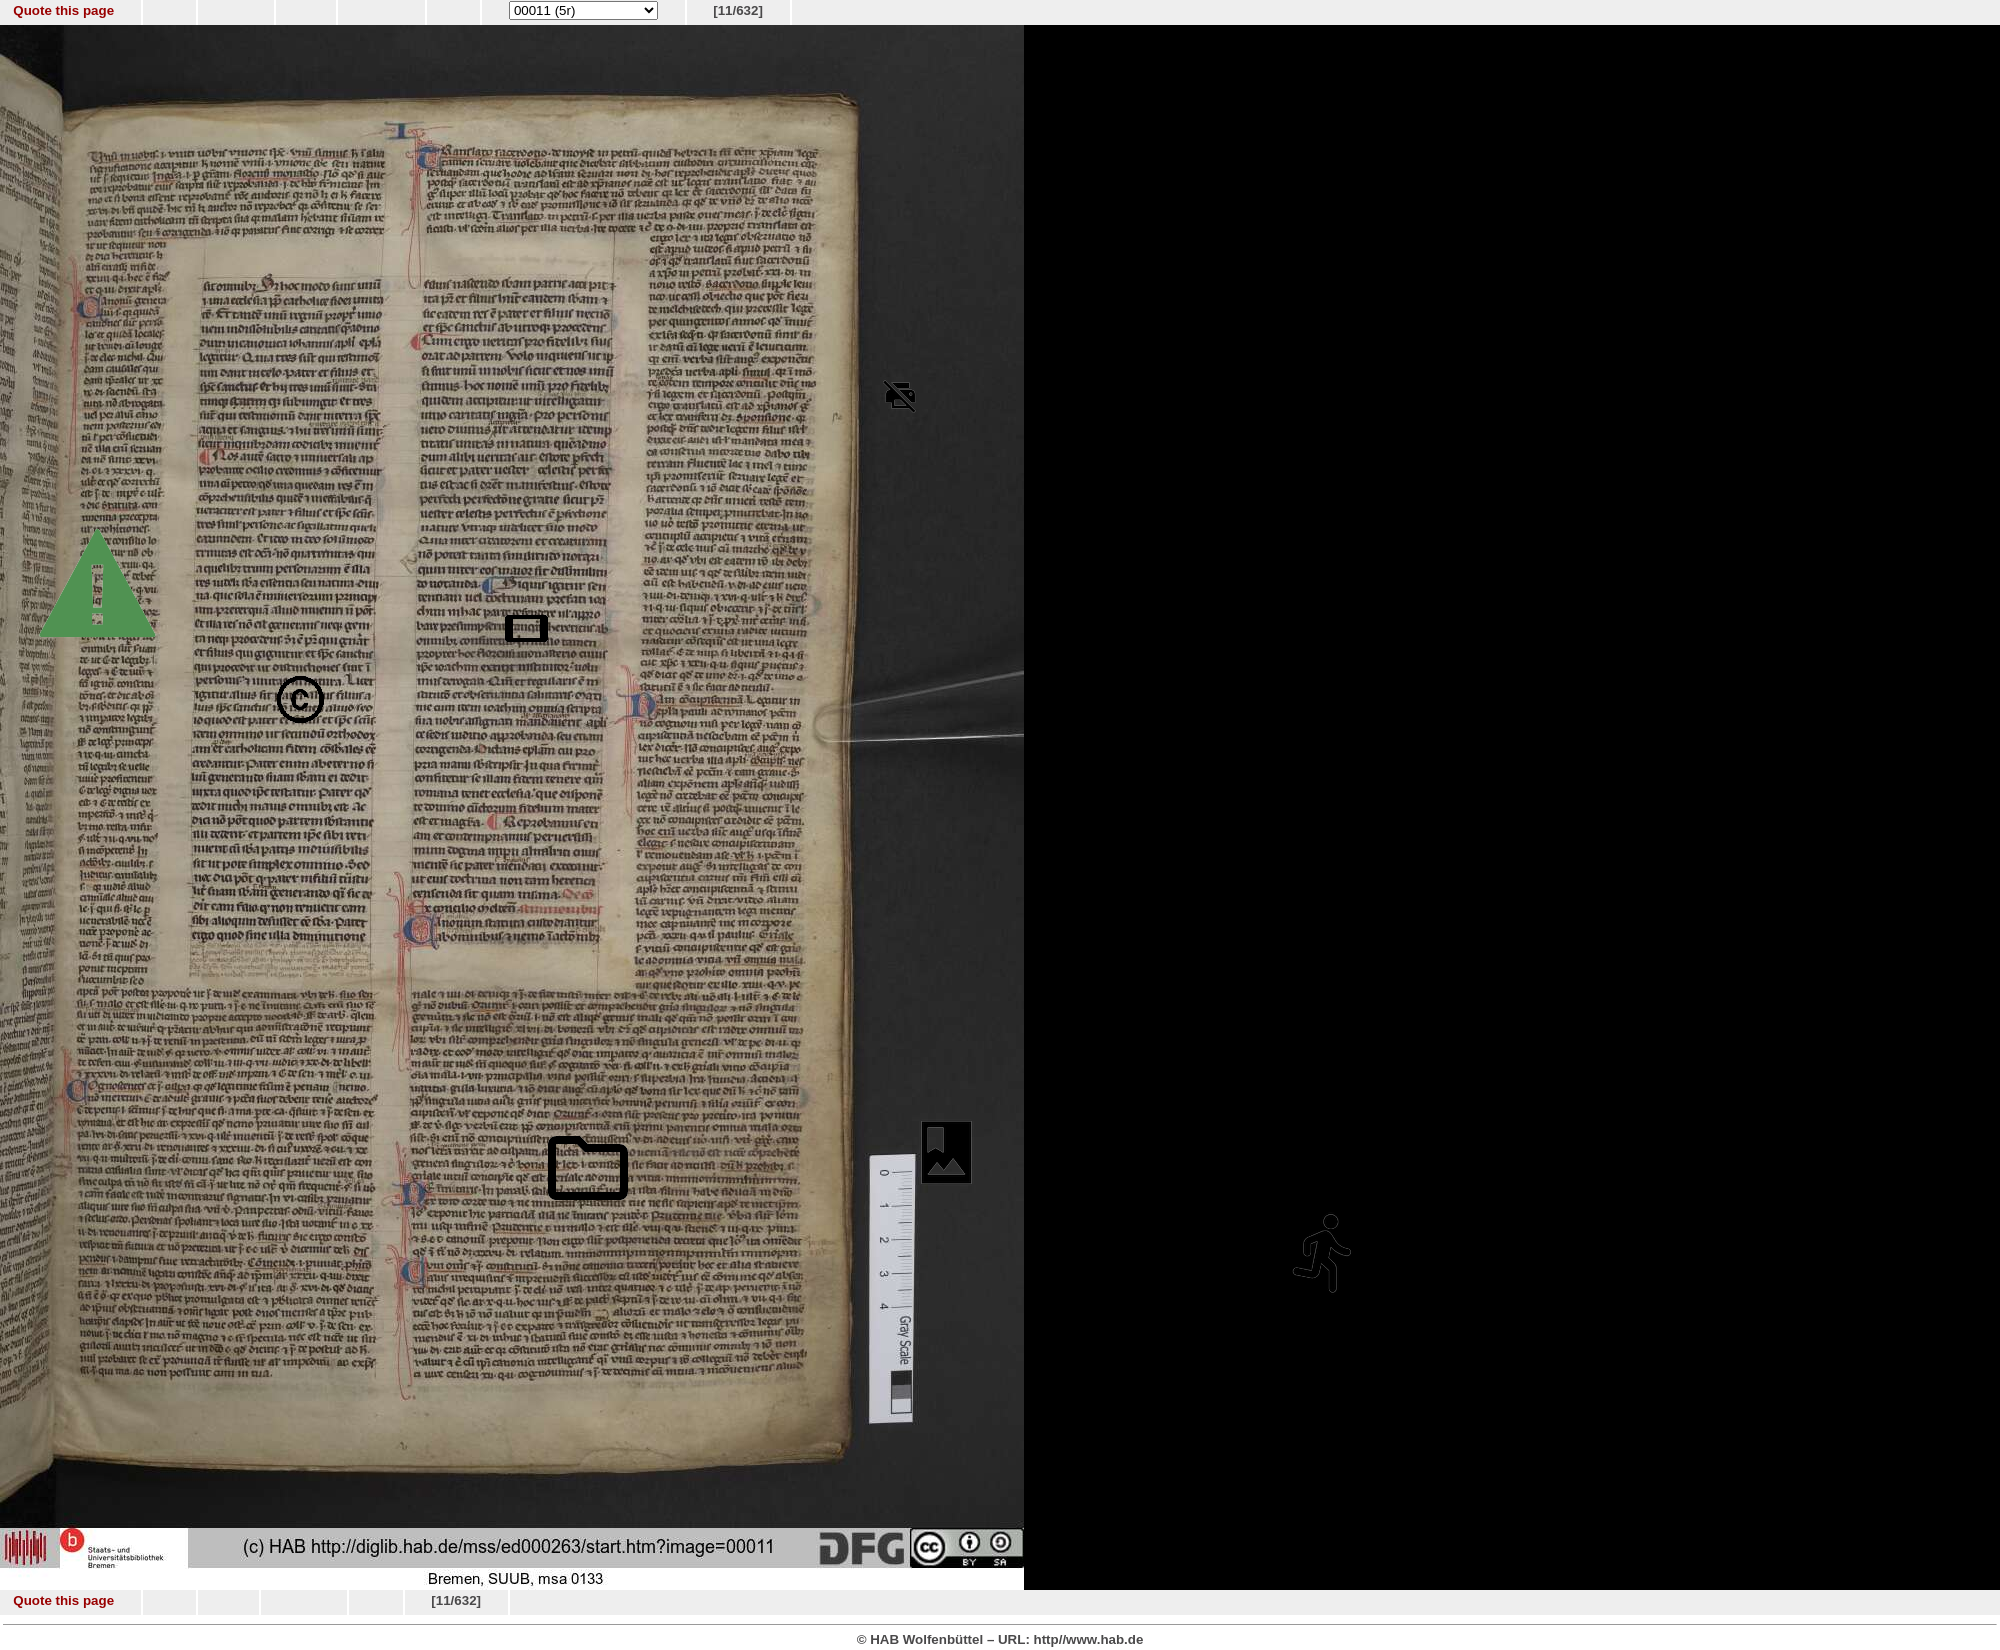 This screenshot has height=1650, width=2000. What do you see at coordinates (588, 1168) in the screenshot?
I see `access a folder to view its contents` at bounding box center [588, 1168].